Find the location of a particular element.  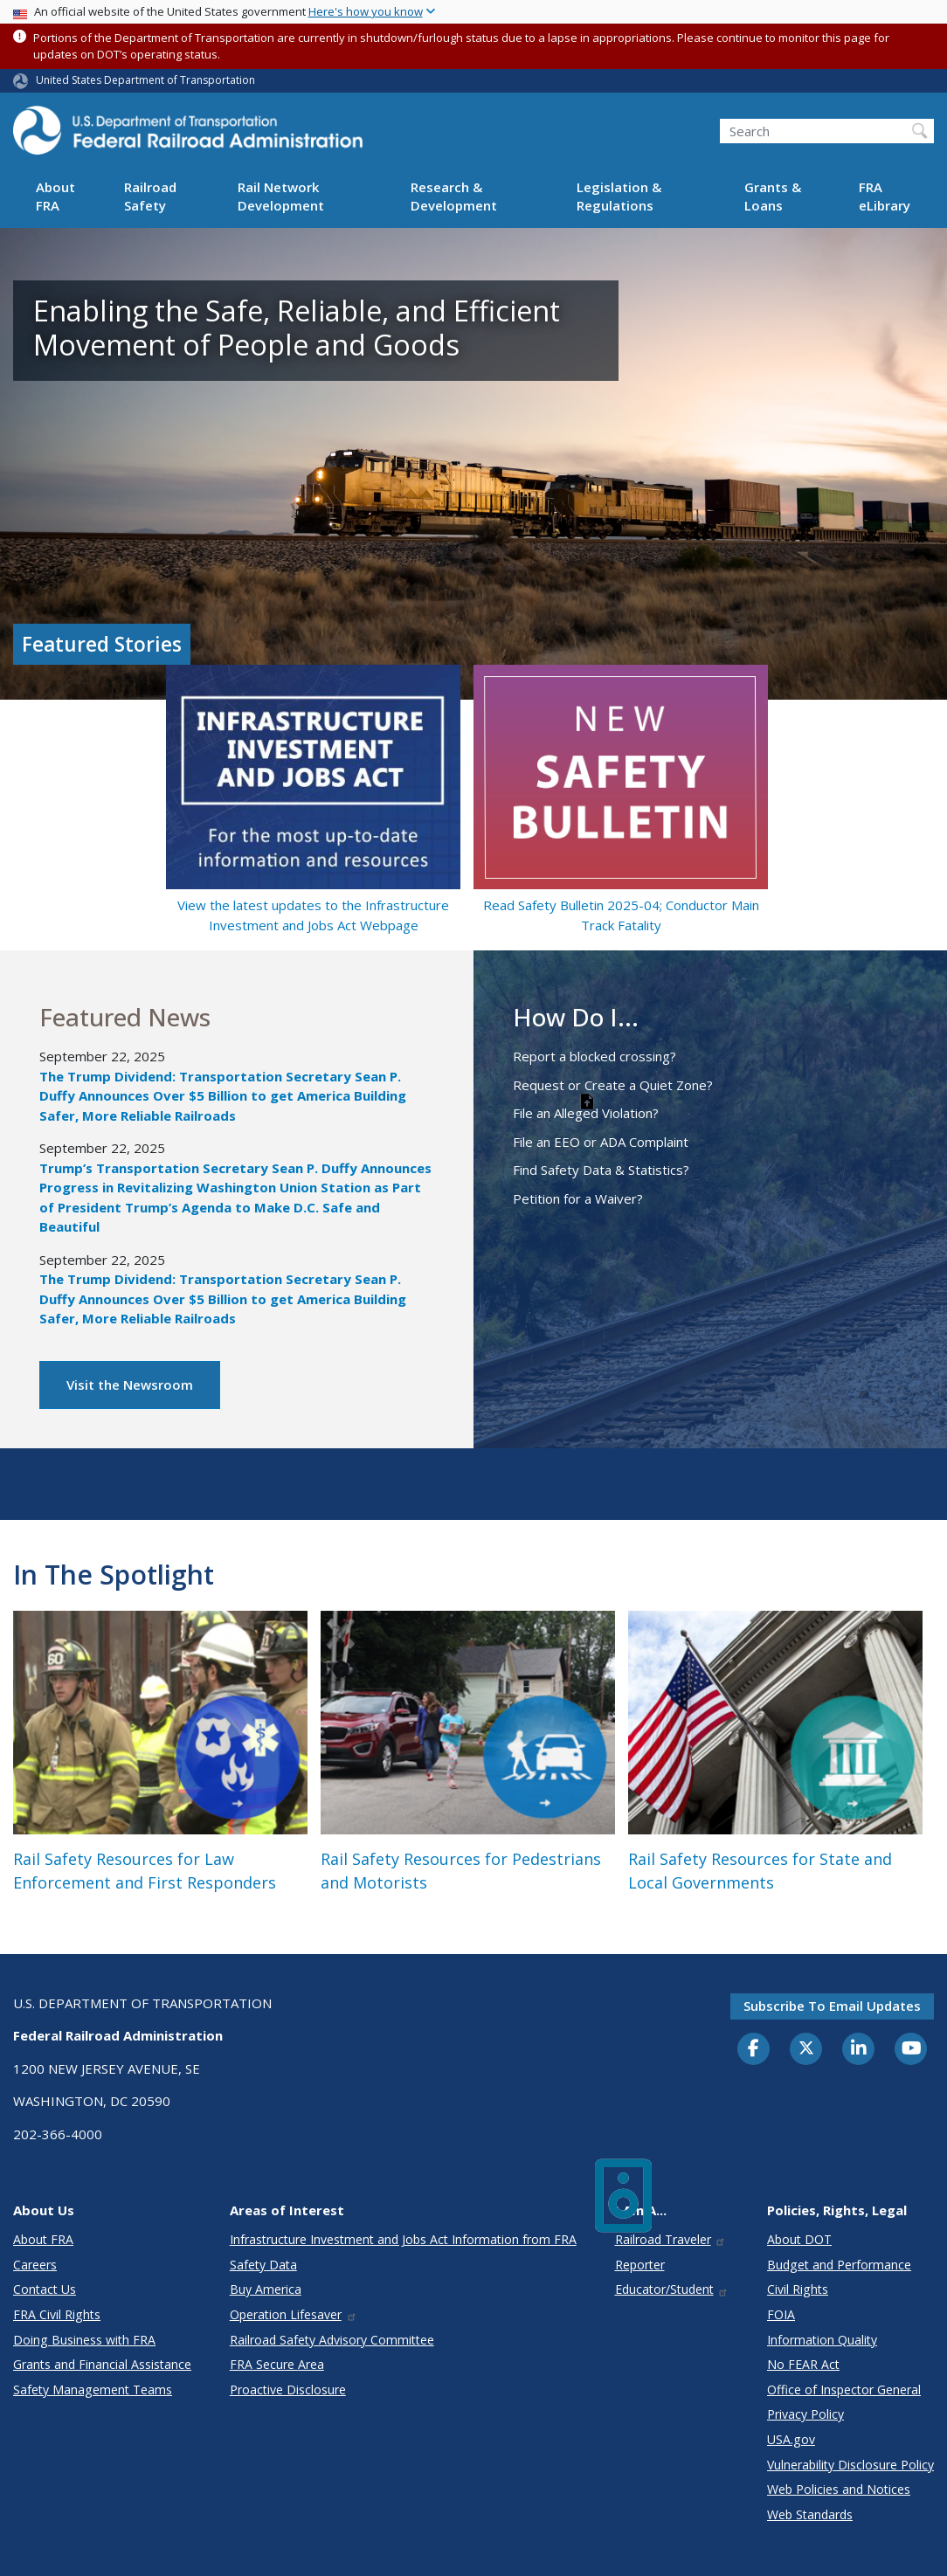

upload a file is located at coordinates (587, 1102).